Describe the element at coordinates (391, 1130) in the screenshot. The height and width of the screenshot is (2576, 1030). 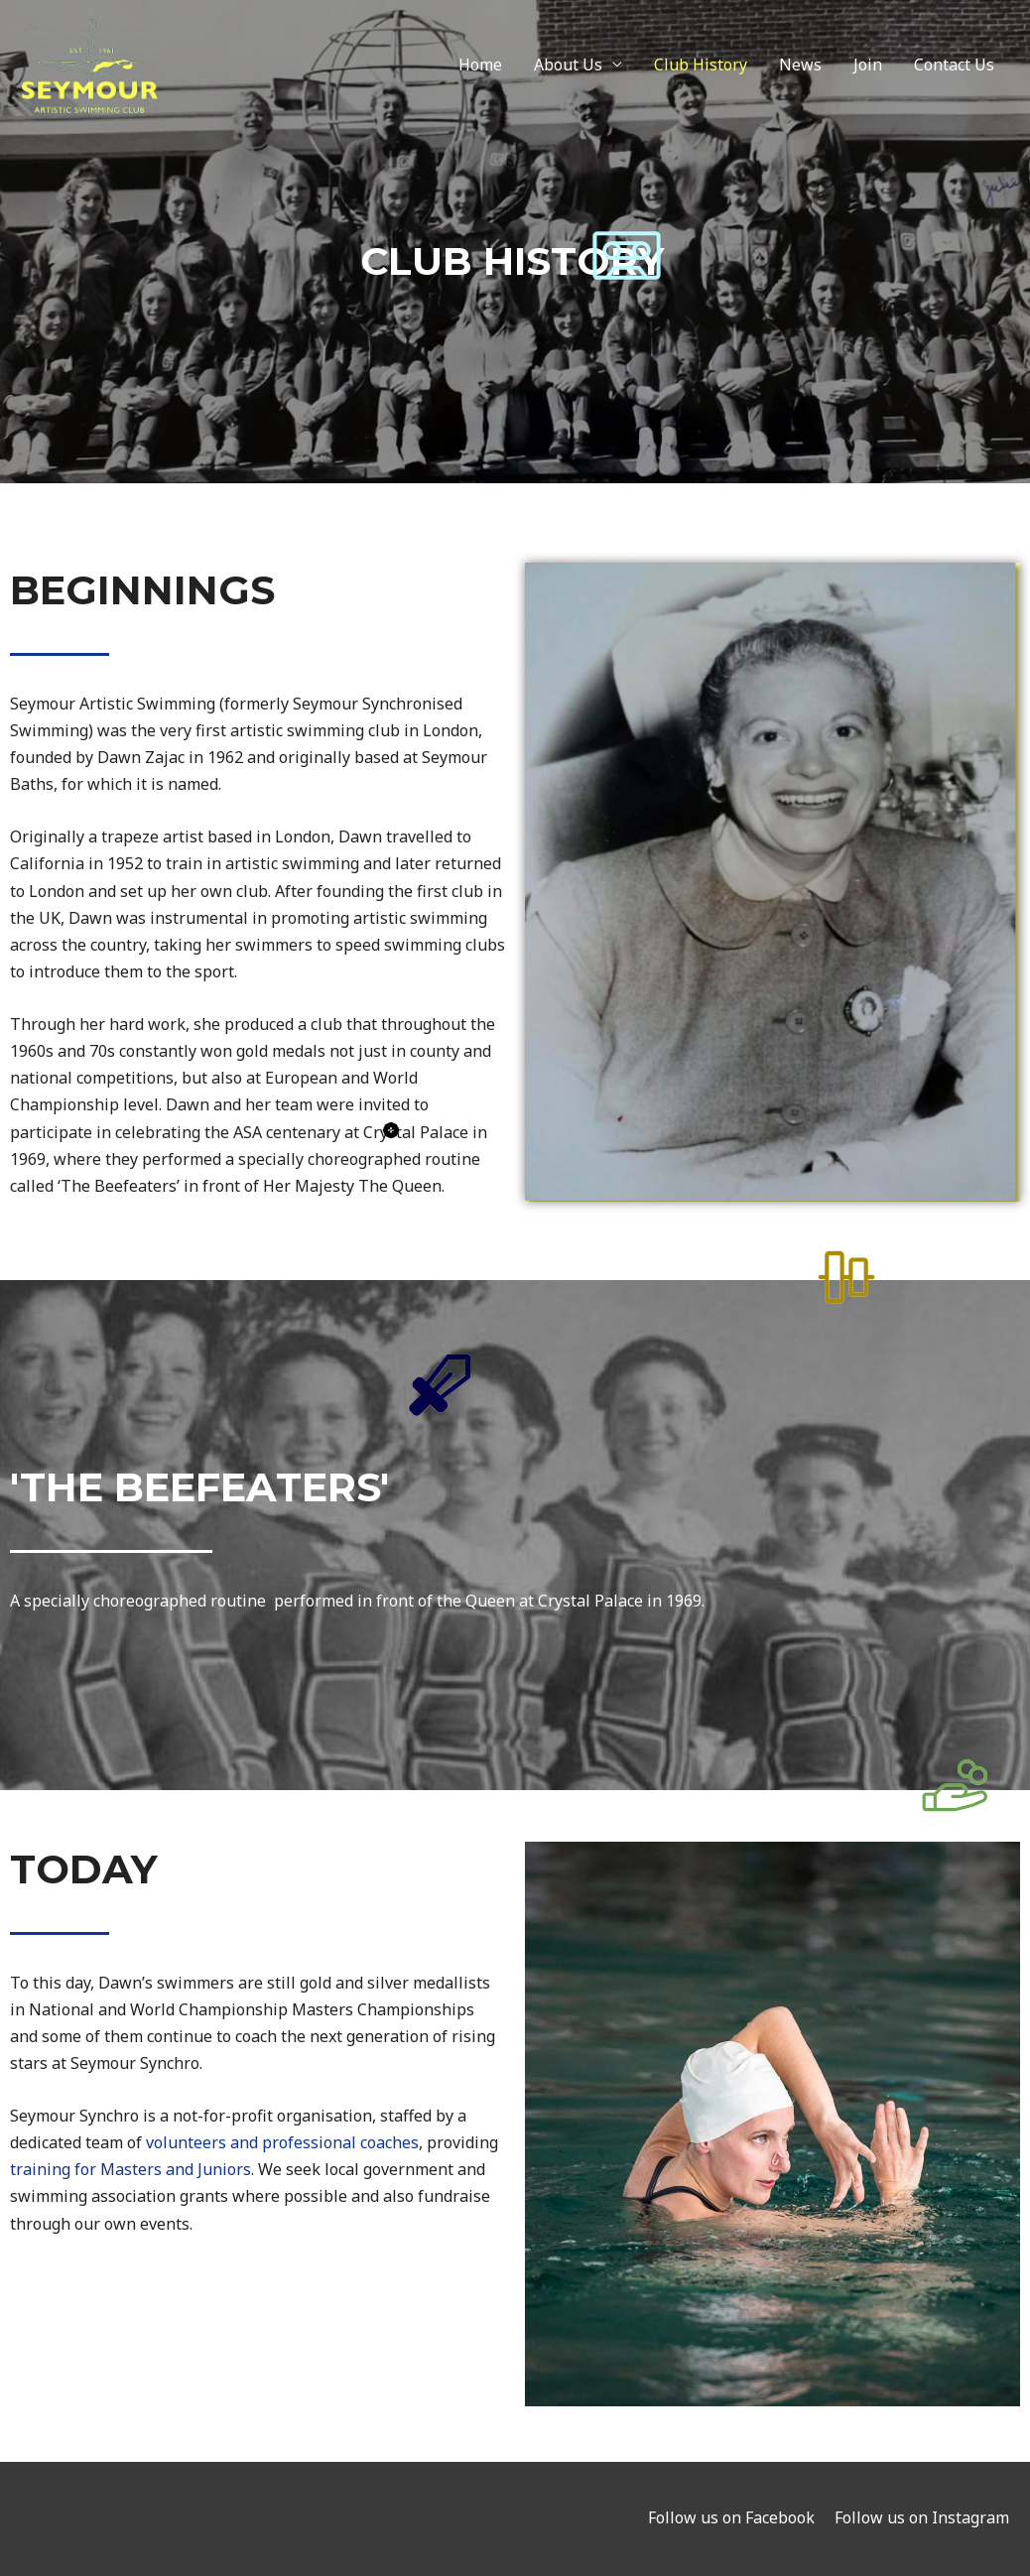
I see `add a new item or element` at that location.